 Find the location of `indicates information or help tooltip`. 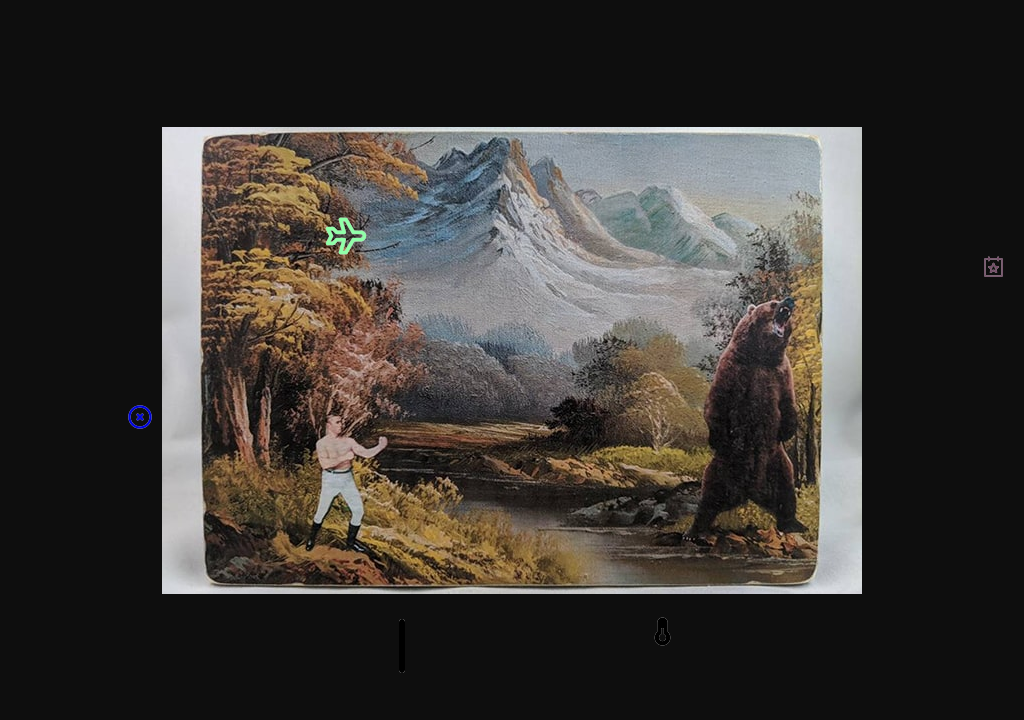

indicates information or help tooltip is located at coordinates (402, 646).